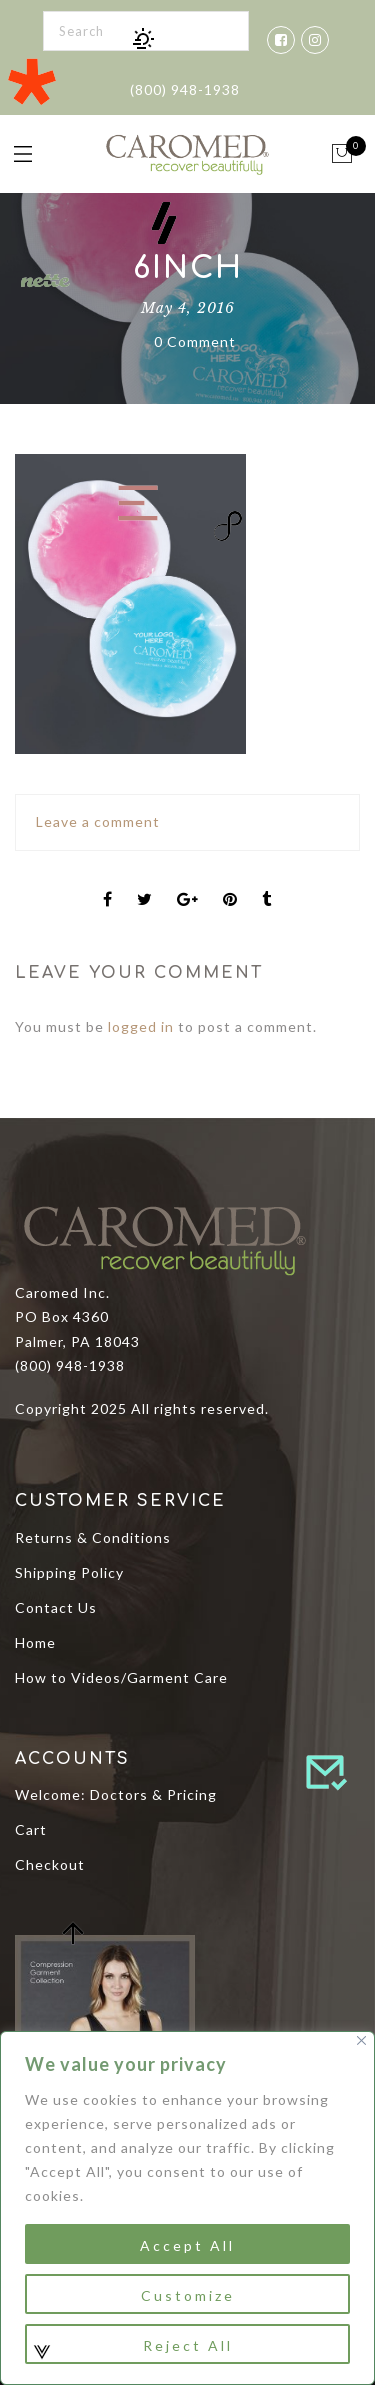 The height and width of the screenshot is (2385, 375). Describe the element at coordinates (164, 223) in the screenshot. I see `open Winamp media player` at that location.